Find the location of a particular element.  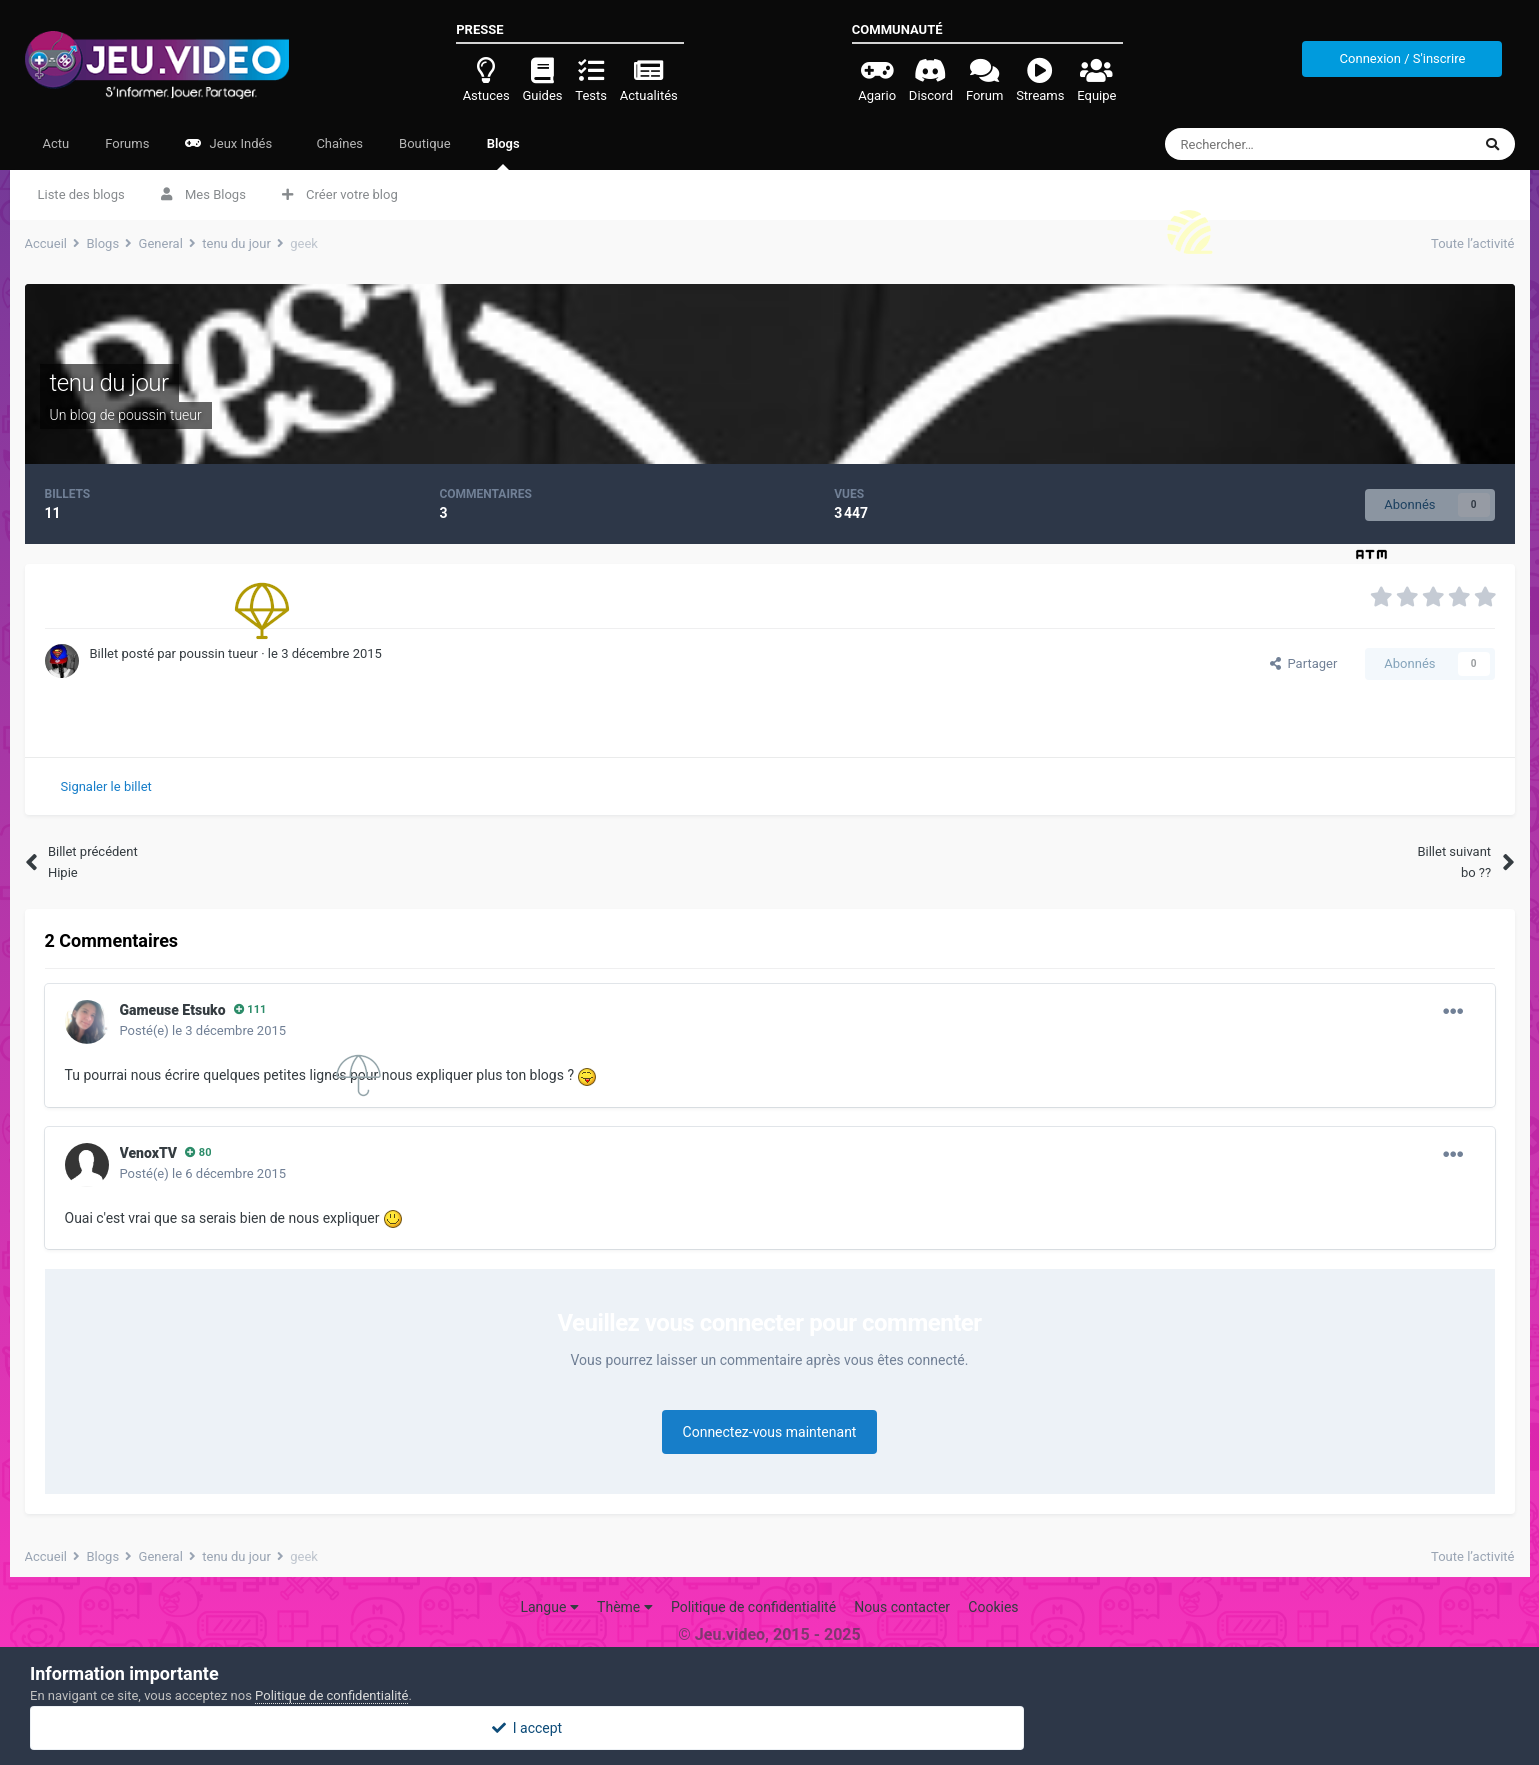

access airdrop or file drop feature is located at coordinates (262, 612).